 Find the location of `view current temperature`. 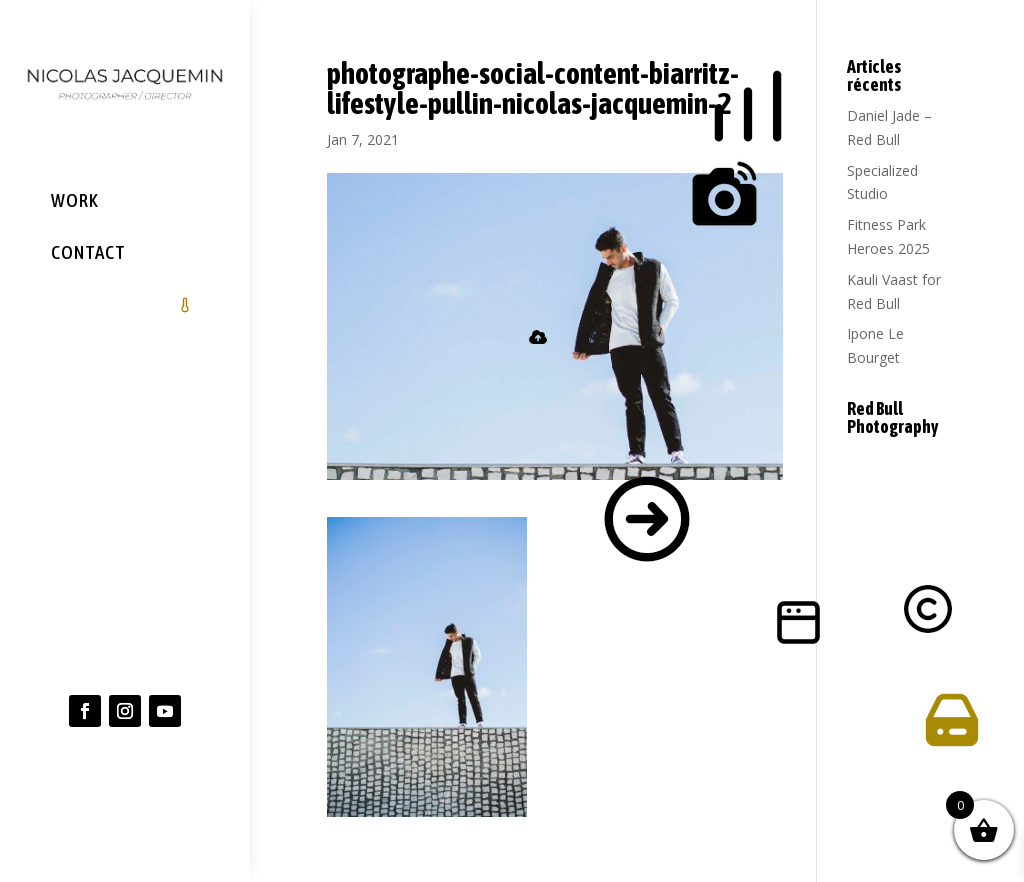

view current temperature is located at coordinates (185, 305).